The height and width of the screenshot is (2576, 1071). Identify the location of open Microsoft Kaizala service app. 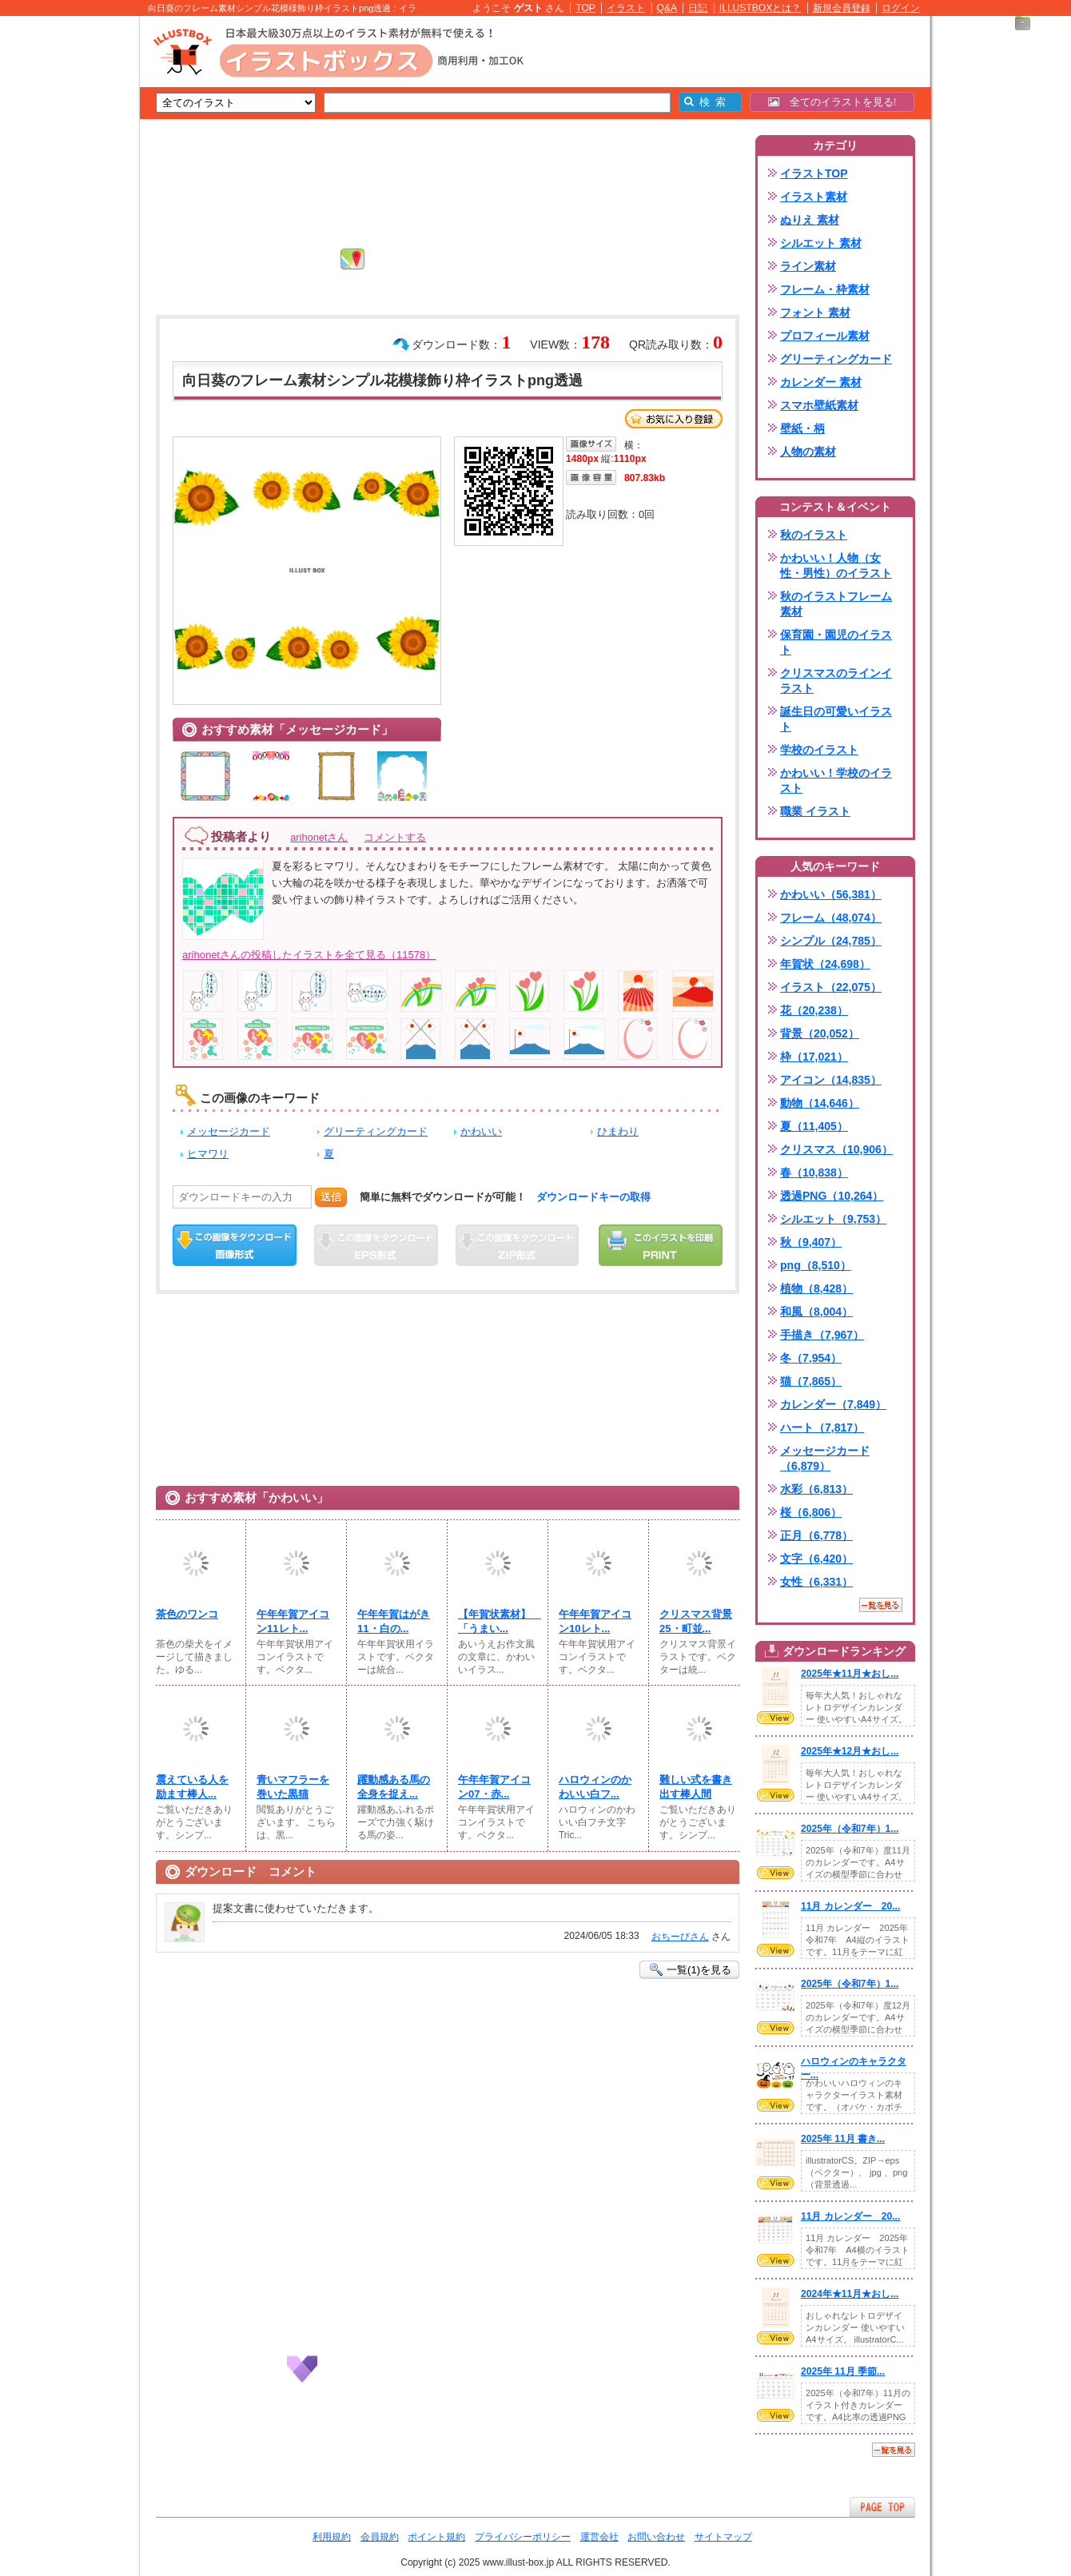
(302, 2369).